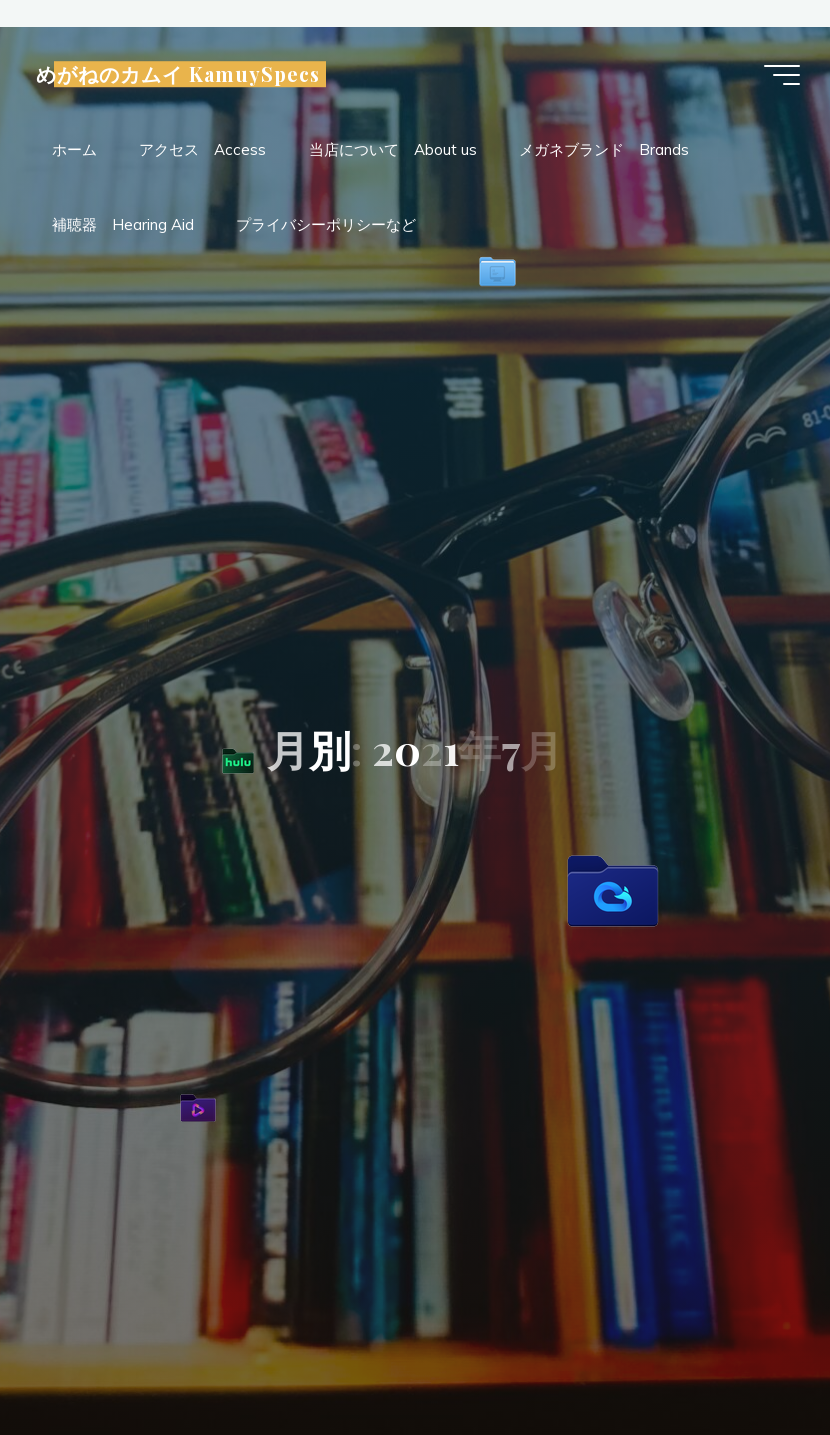 The height and width of the screenshot is (1435, 830). Describe the element at coordinates (198, 1109) in the screenshot. I see `open wondershare vidair video files folder` at that location.